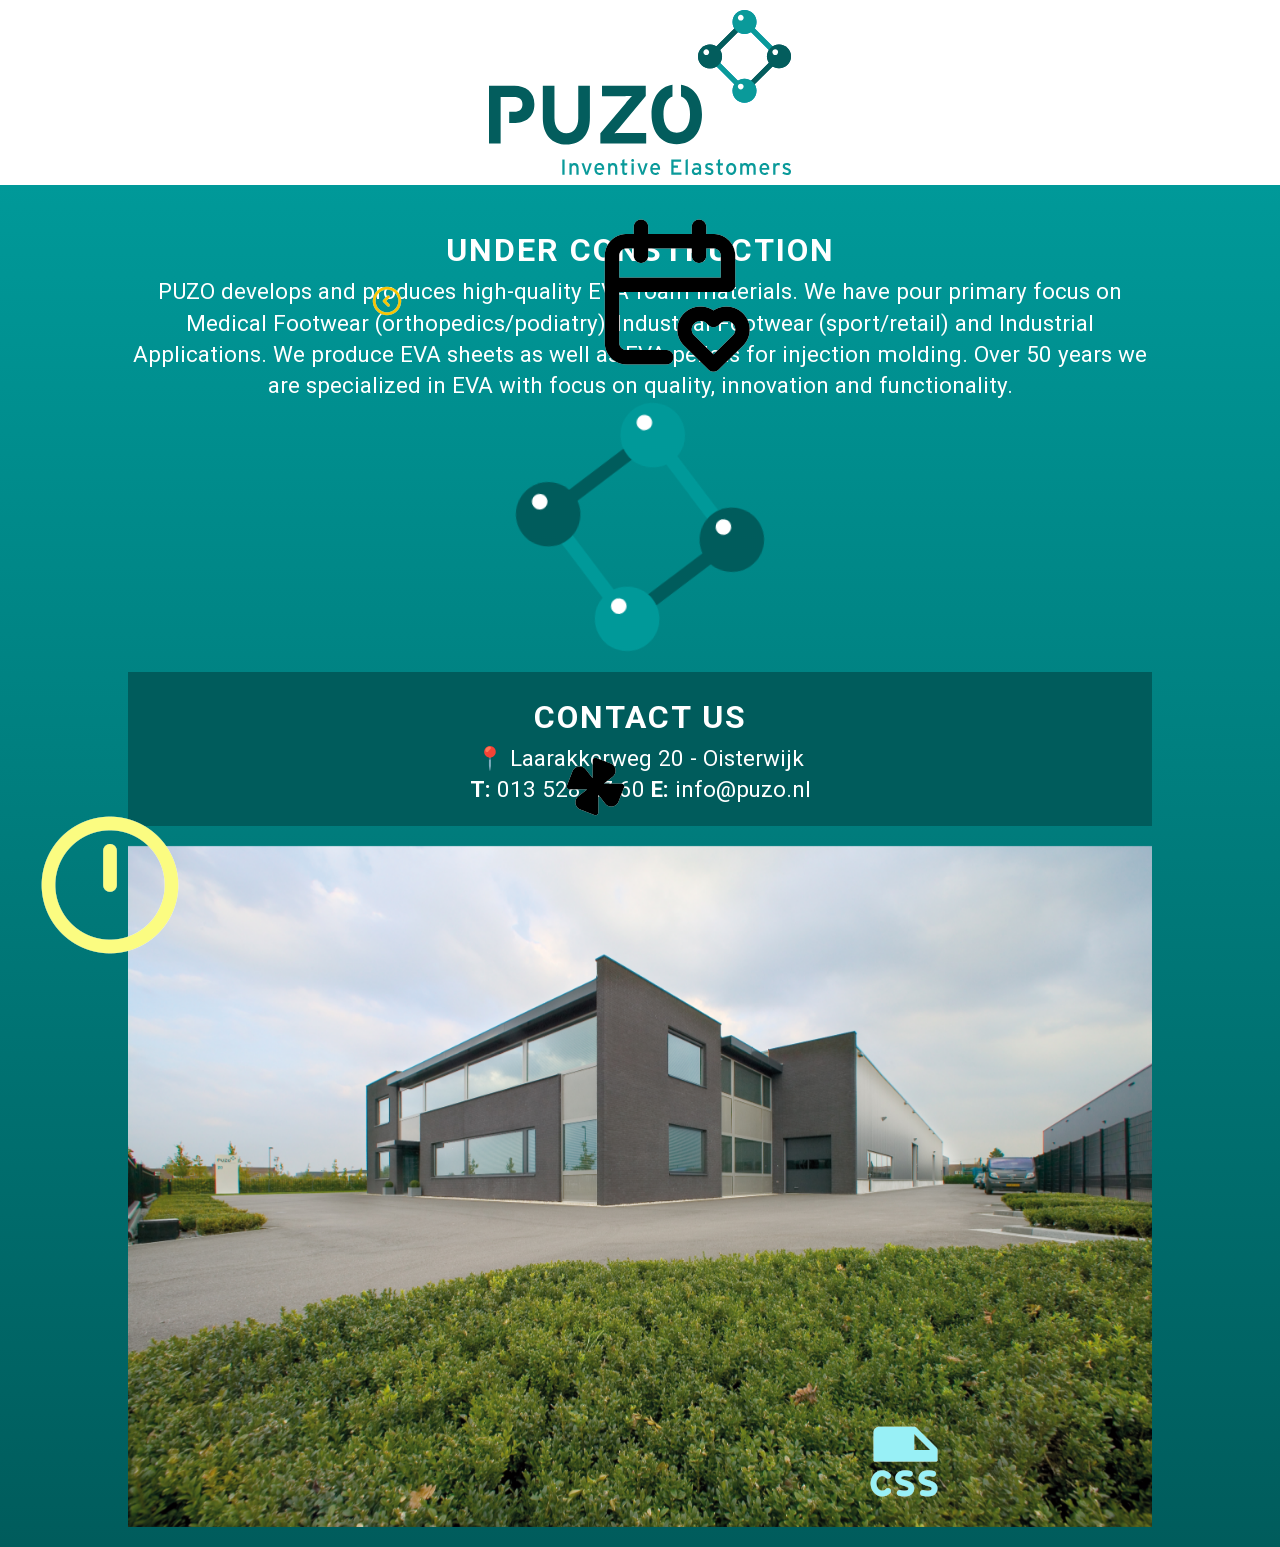 The height and width of the screenshot is (1547, 1280). What do you see at coordinates (595, 786) in the screenshot?
I see `adjust car ventilation settings` at bounding box center [595, 786].